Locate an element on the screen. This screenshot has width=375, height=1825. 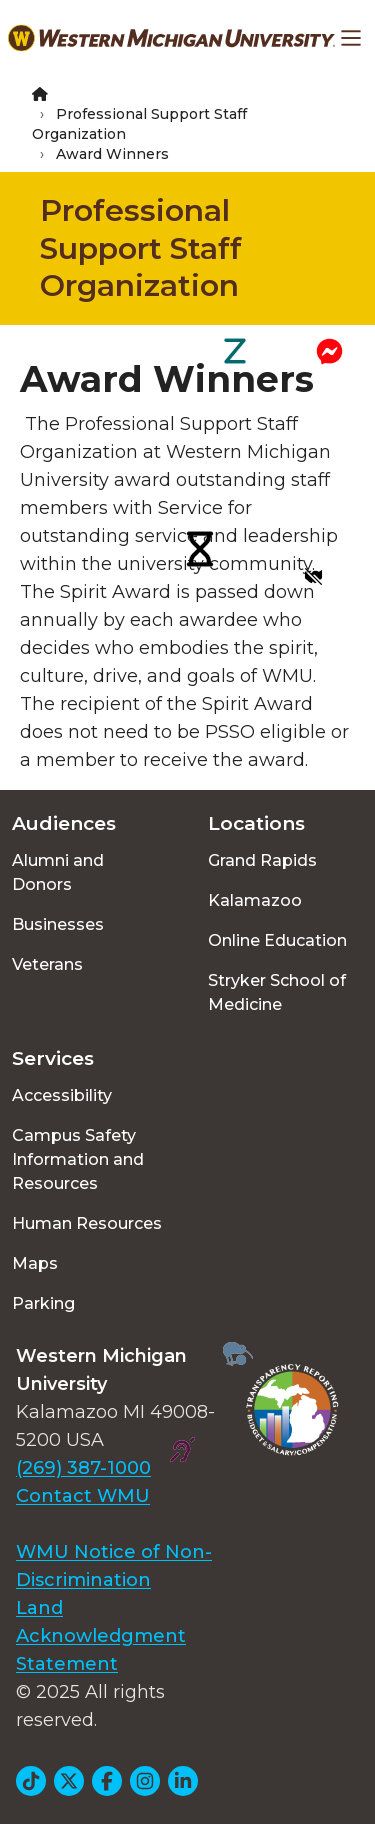
open the kiwix offline content reader is located at coordinates (238, 1354).